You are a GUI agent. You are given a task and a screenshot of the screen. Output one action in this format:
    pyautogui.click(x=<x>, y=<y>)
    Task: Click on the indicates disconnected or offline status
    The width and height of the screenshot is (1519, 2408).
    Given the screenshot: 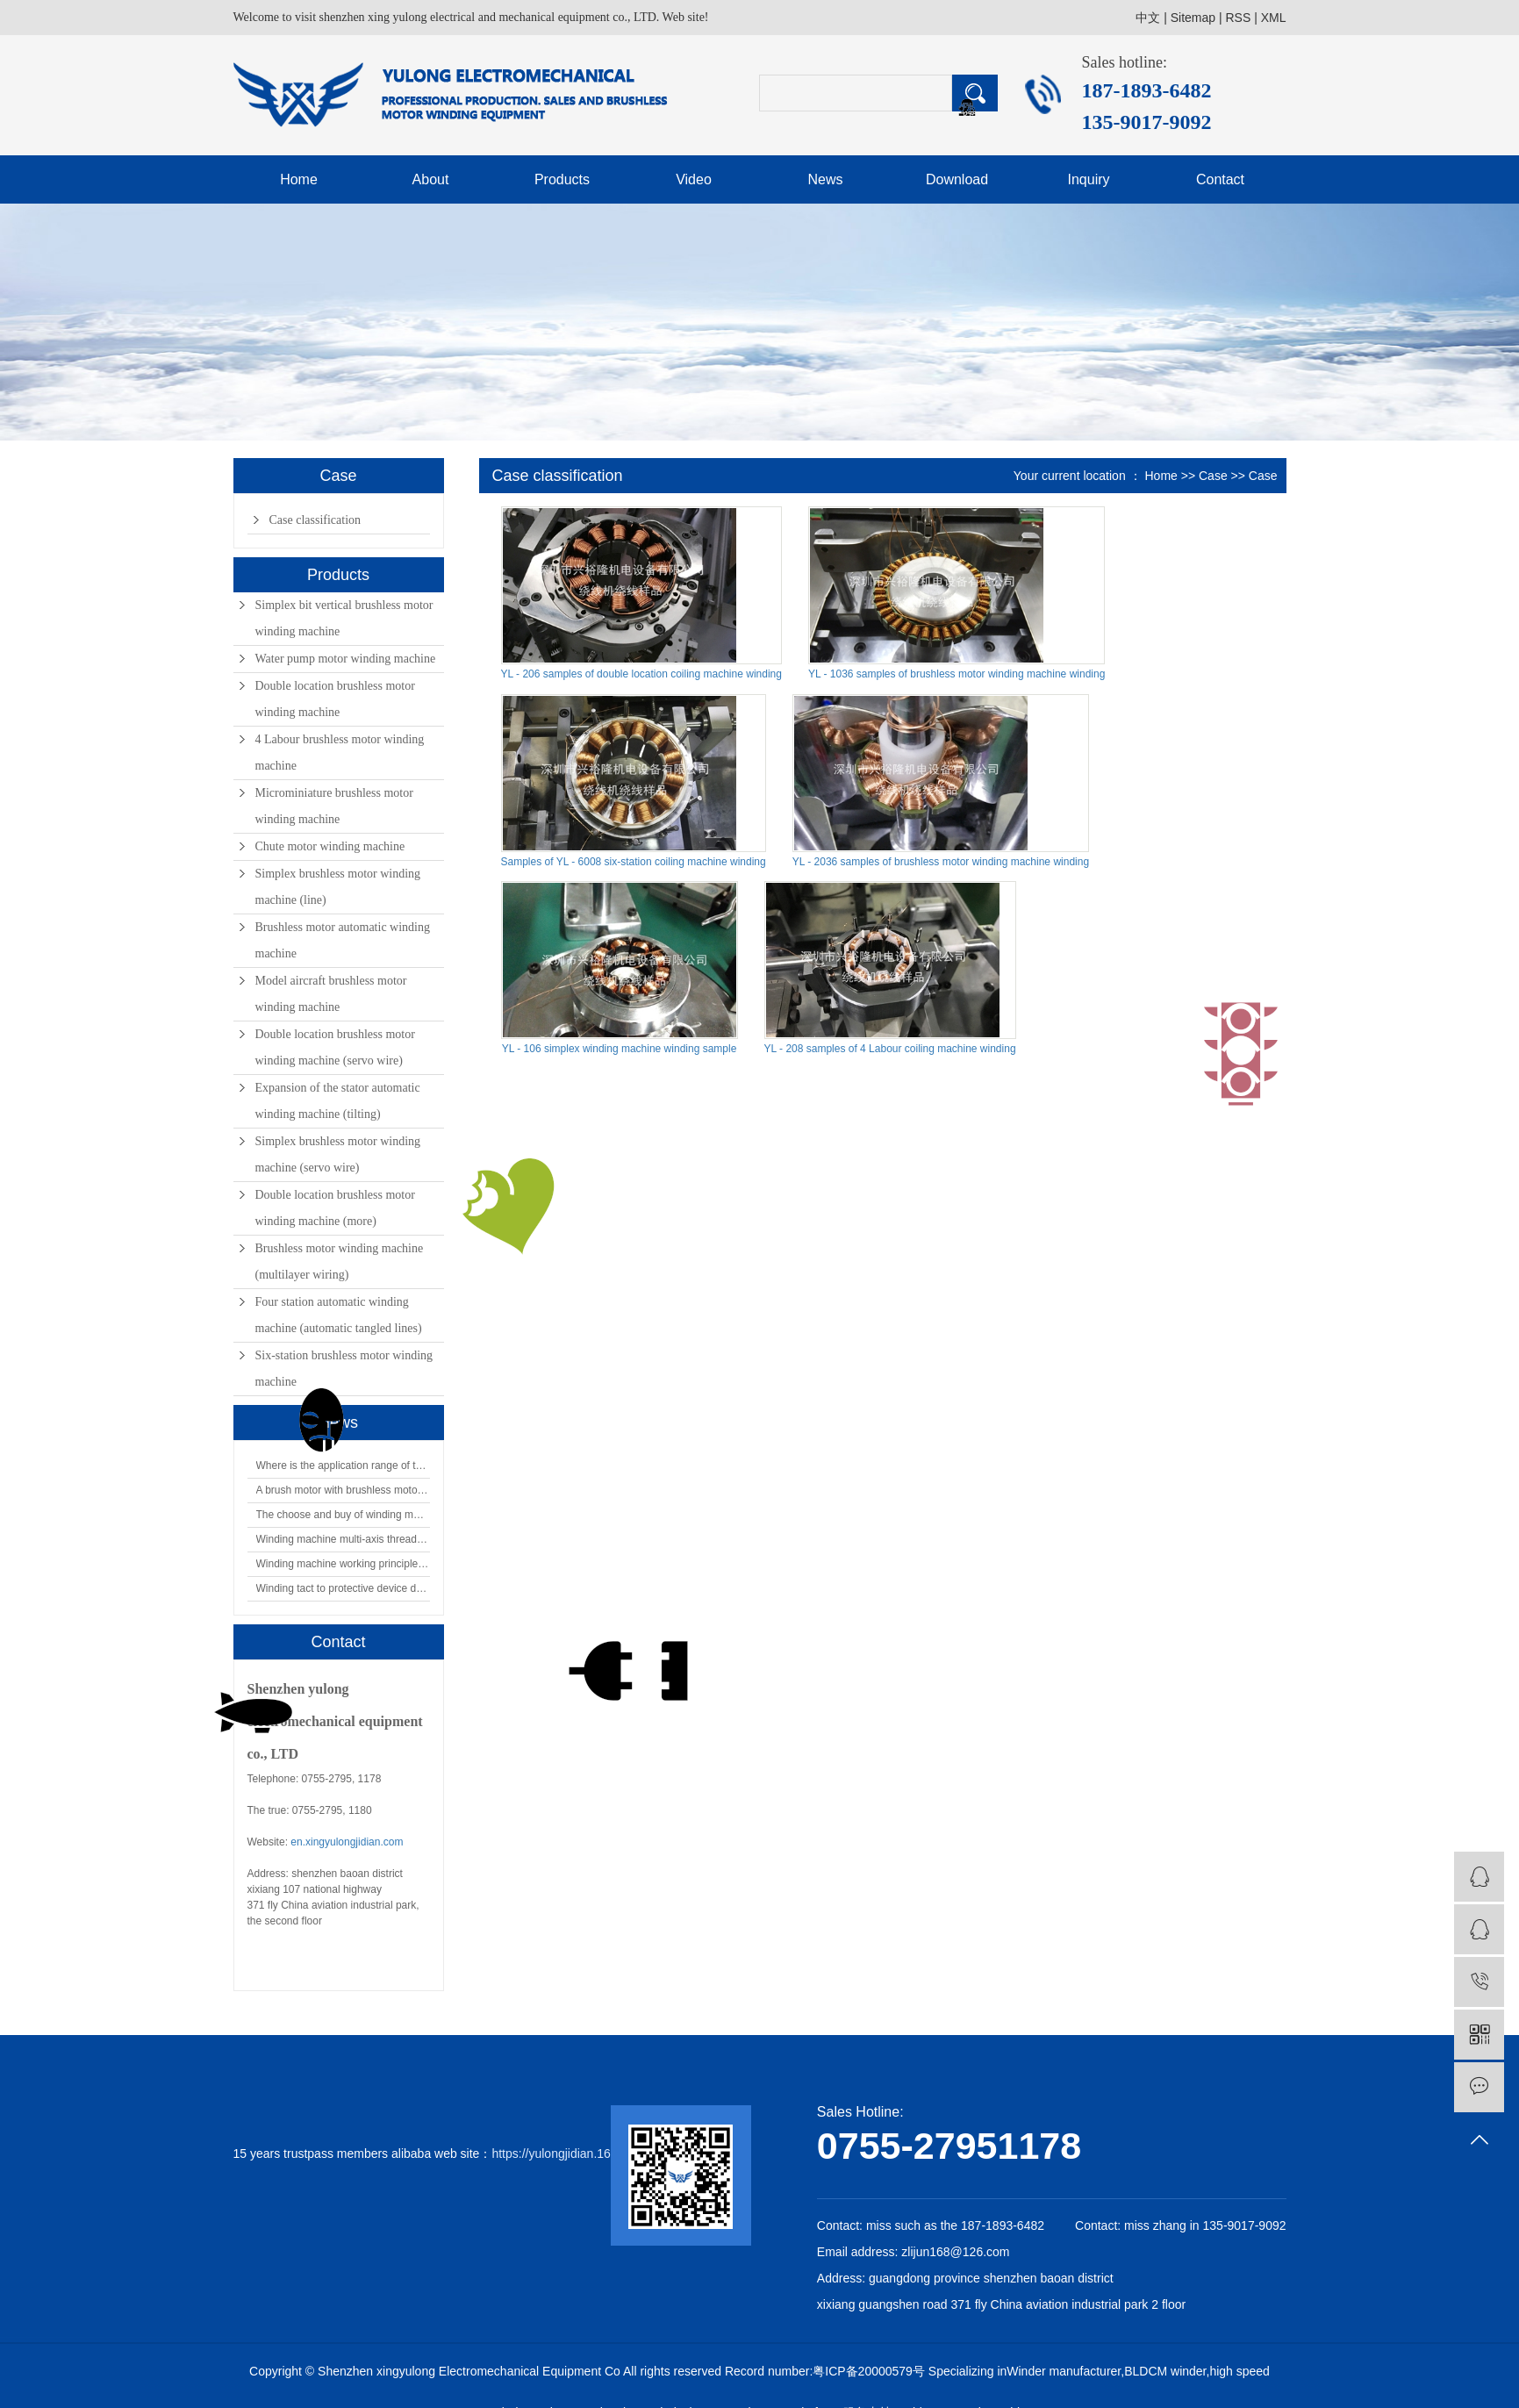 What is the action you would take?
    pyautogui.click(x=628, y=1671)
    